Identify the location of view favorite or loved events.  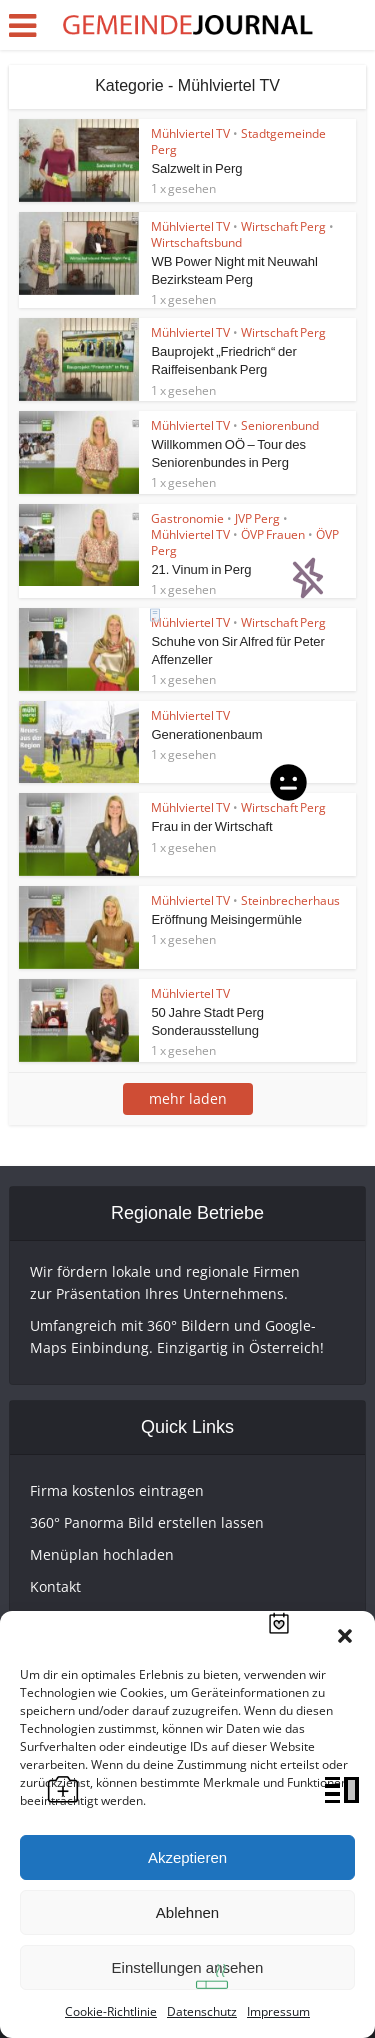
(279, 1624).